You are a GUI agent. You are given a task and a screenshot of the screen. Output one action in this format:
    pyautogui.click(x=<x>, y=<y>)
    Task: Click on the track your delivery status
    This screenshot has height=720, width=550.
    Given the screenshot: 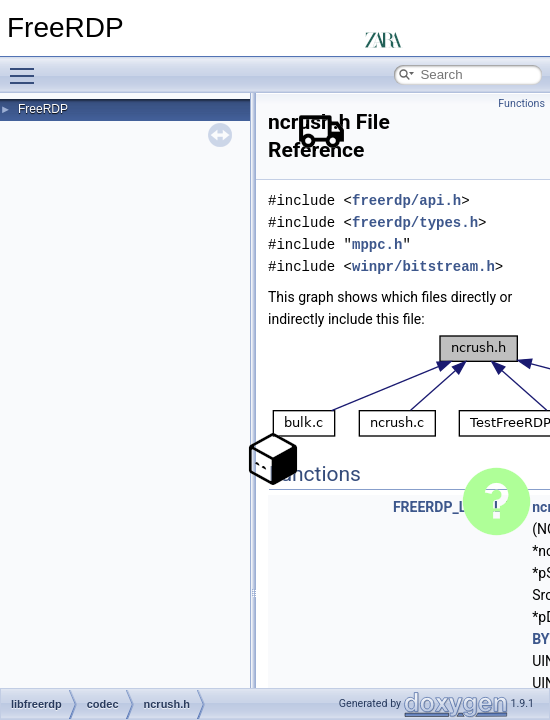 What is the action you would take?
    pyautogui.click(x=321, y=129)
    